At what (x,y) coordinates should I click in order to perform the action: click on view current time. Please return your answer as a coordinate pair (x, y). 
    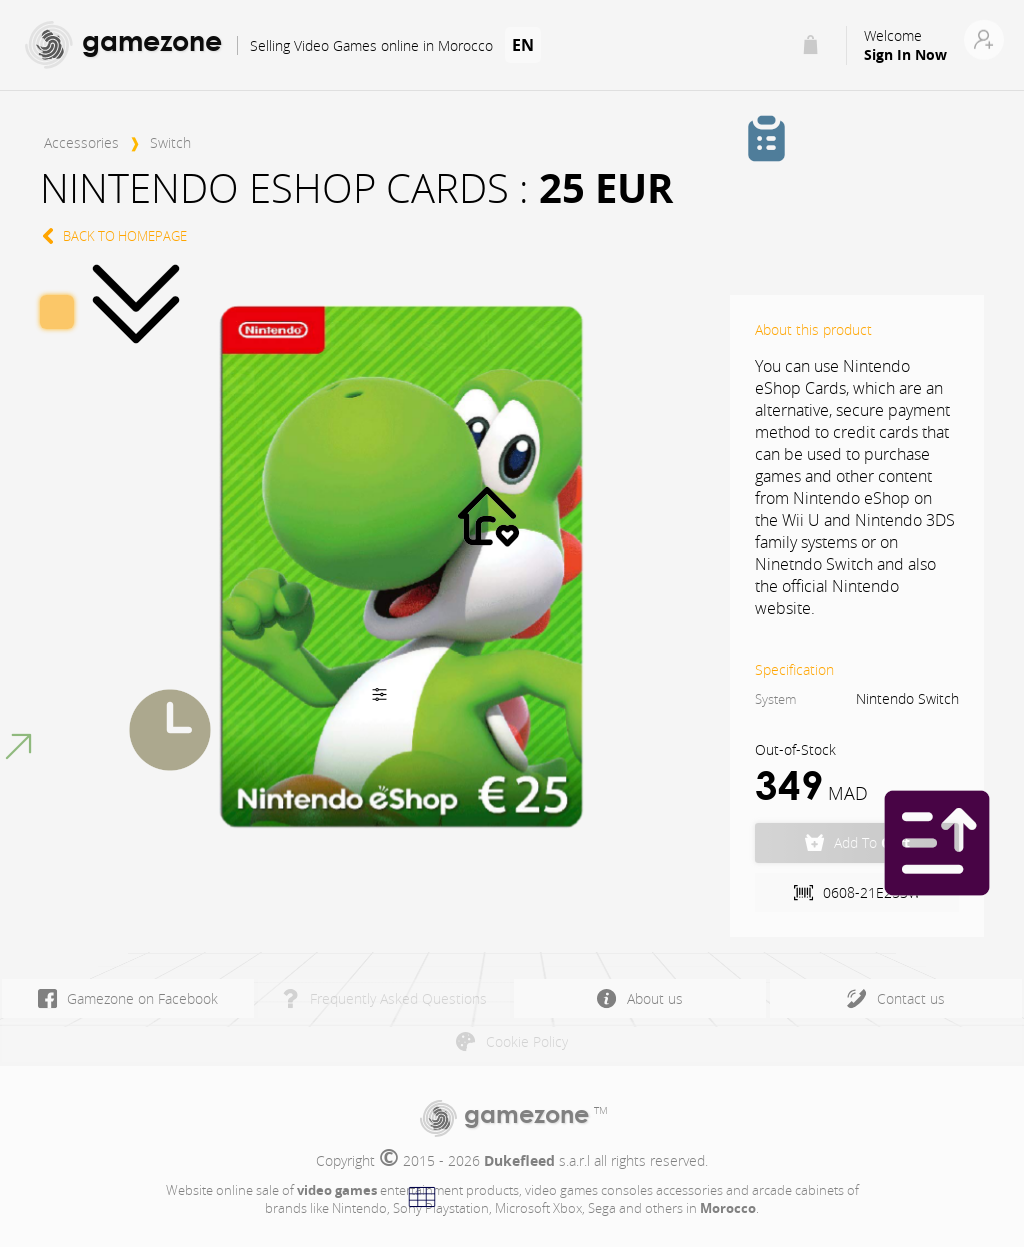
    Looking at the image, I should click on (170, 730).